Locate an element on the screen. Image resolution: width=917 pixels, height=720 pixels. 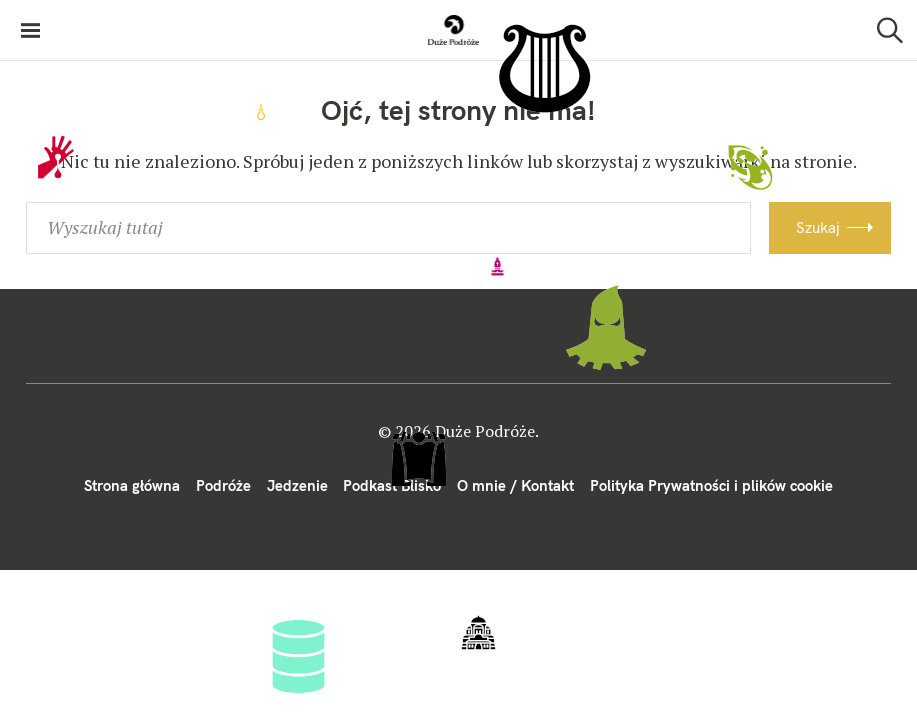
select executioner character class is located at coordinates (606, 326).